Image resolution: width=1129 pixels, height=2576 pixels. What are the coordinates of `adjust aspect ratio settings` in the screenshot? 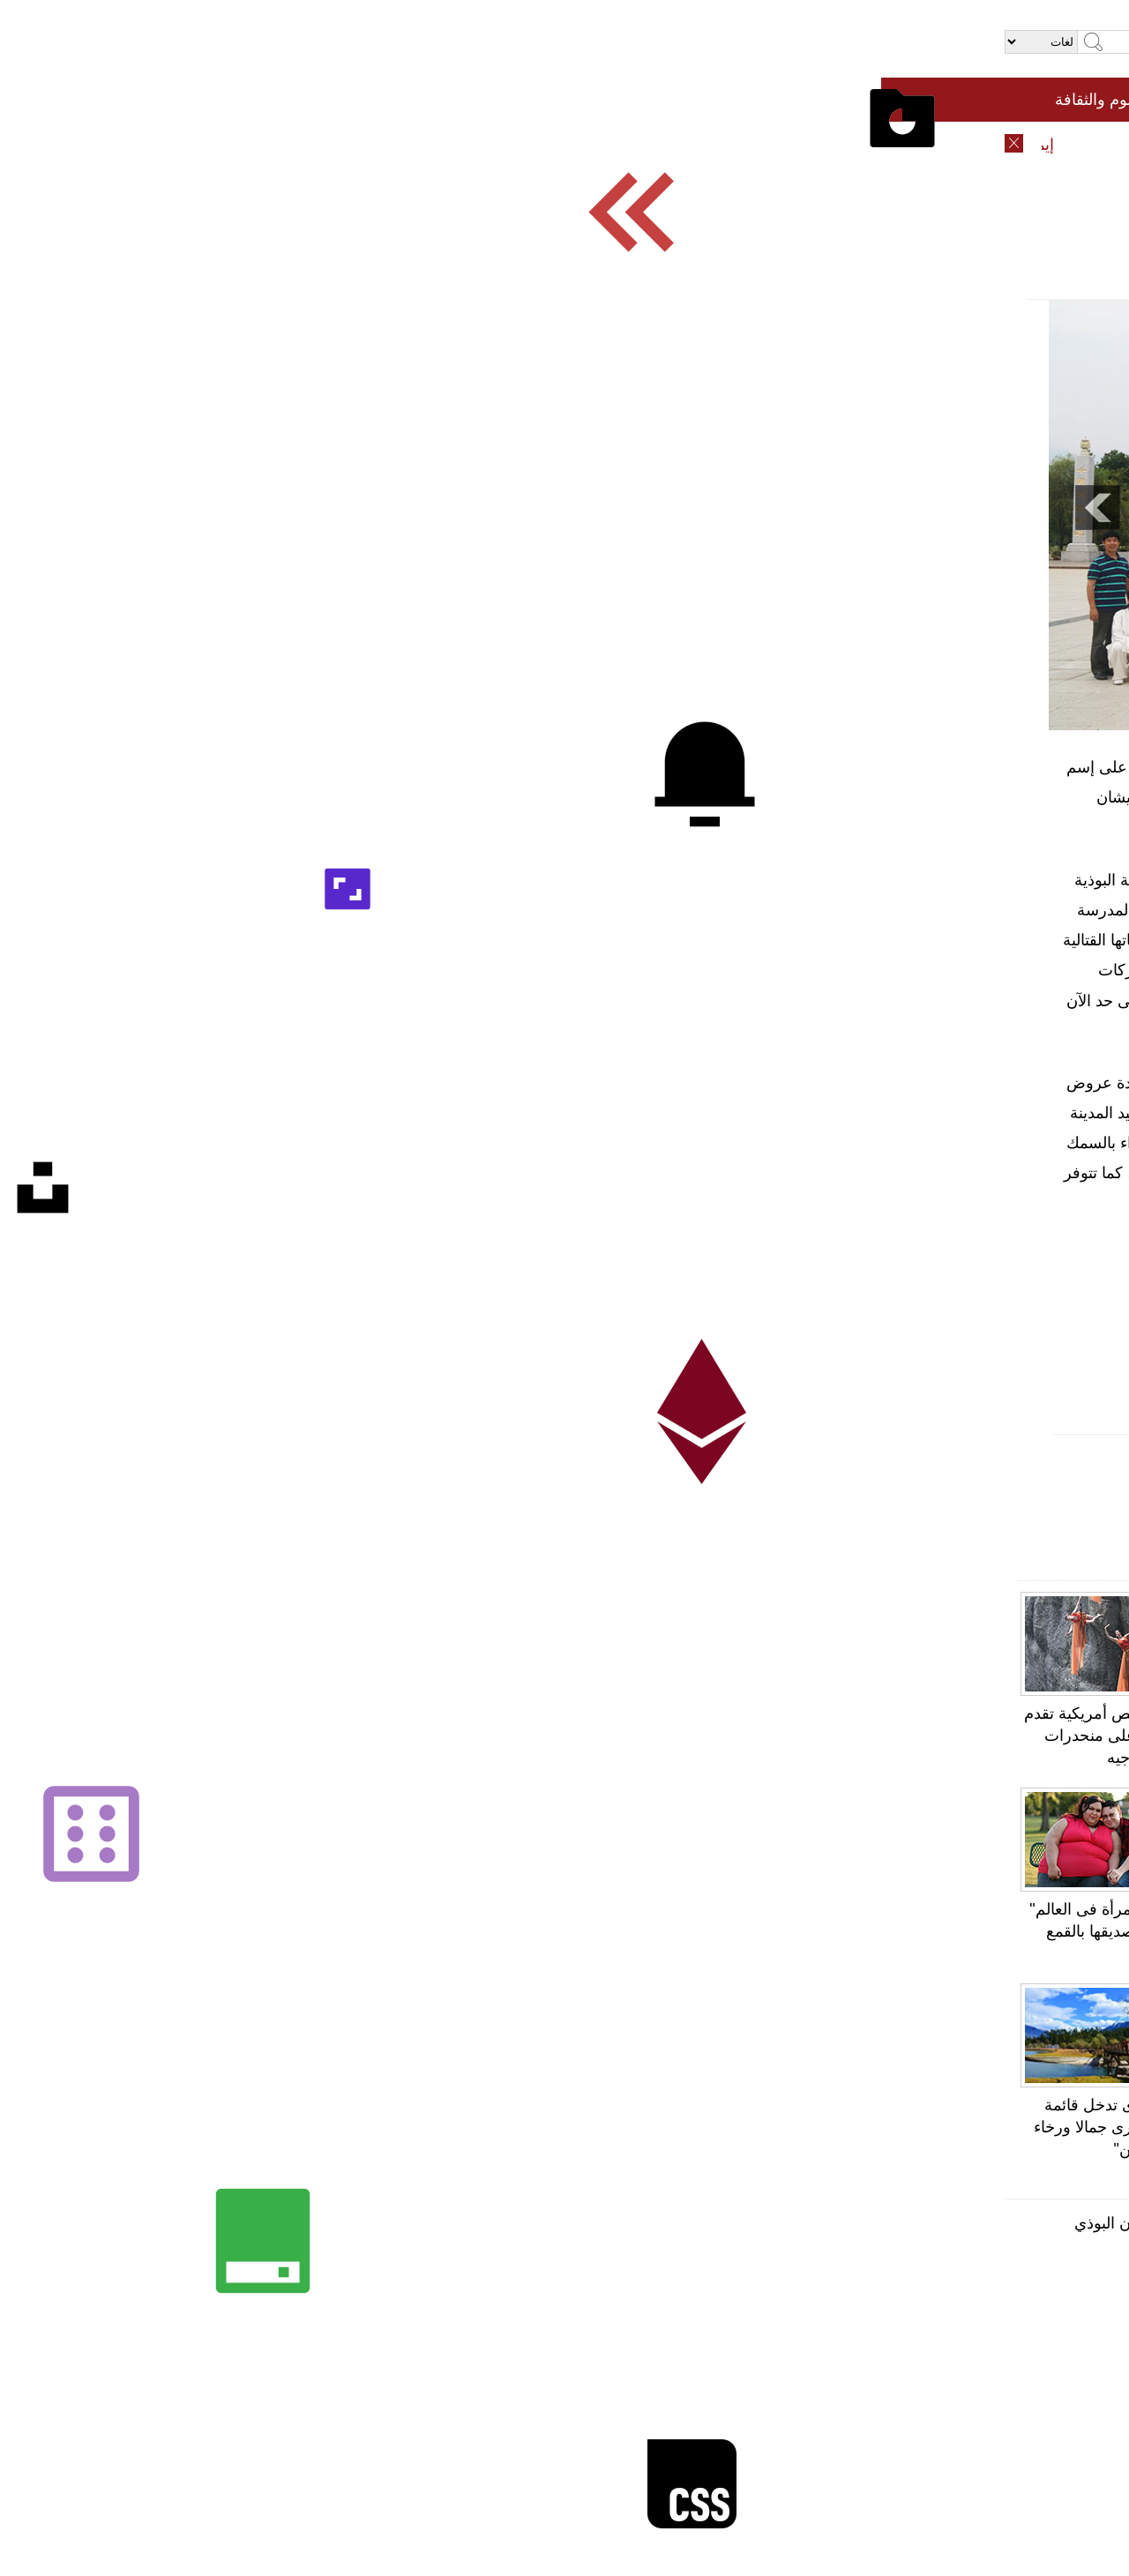 It's located at (348, 889).